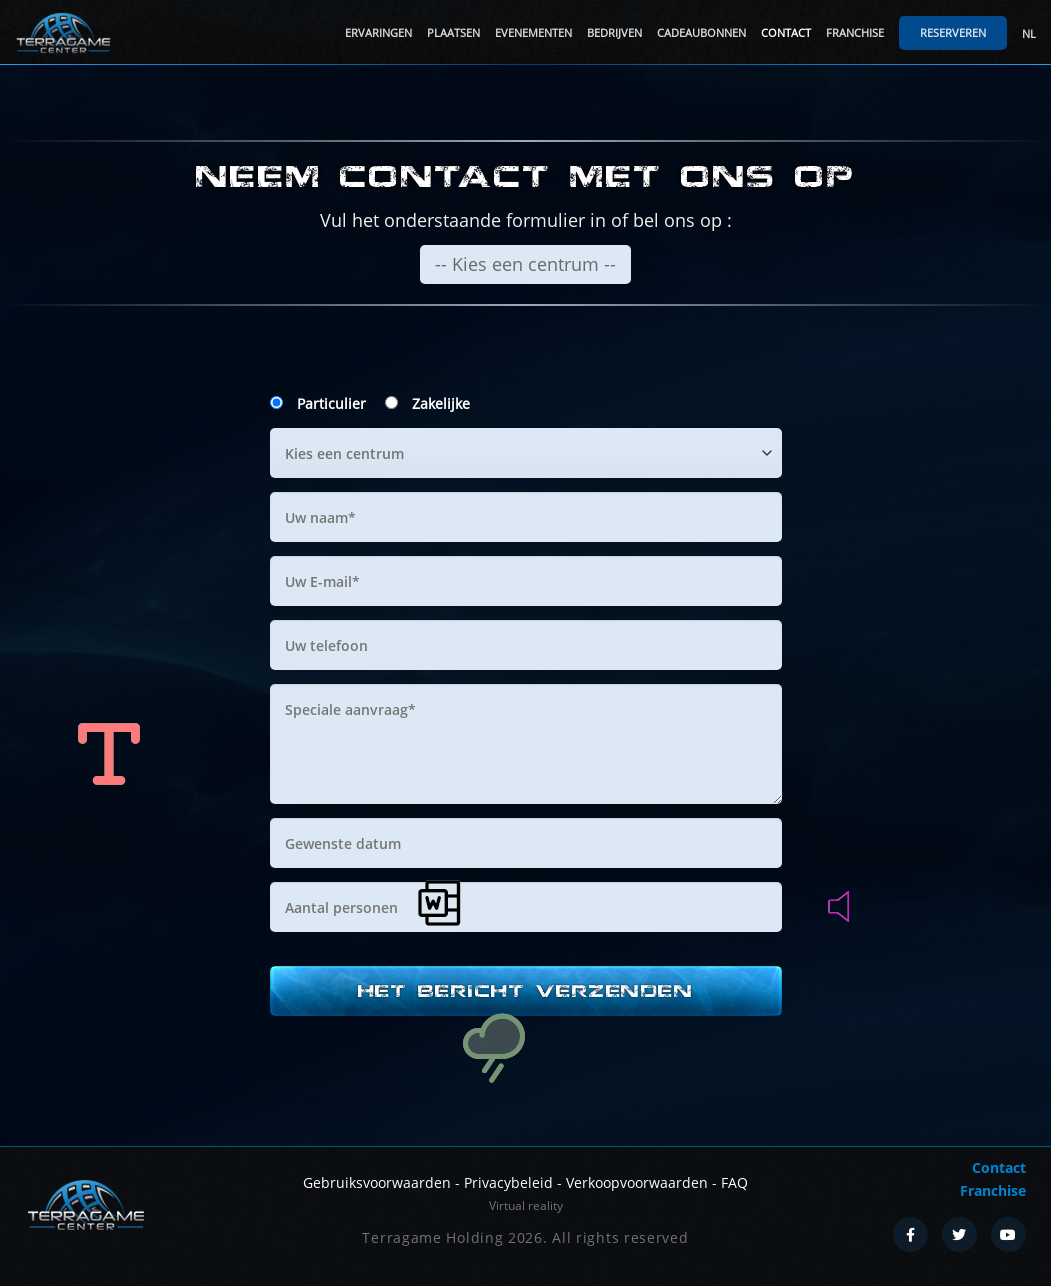 Image resolution: width=1051 pixels, height=1286 pixels. Describe the element at coordinates (109, 754) in the screenshot. I see `format text or change font style` at that location.